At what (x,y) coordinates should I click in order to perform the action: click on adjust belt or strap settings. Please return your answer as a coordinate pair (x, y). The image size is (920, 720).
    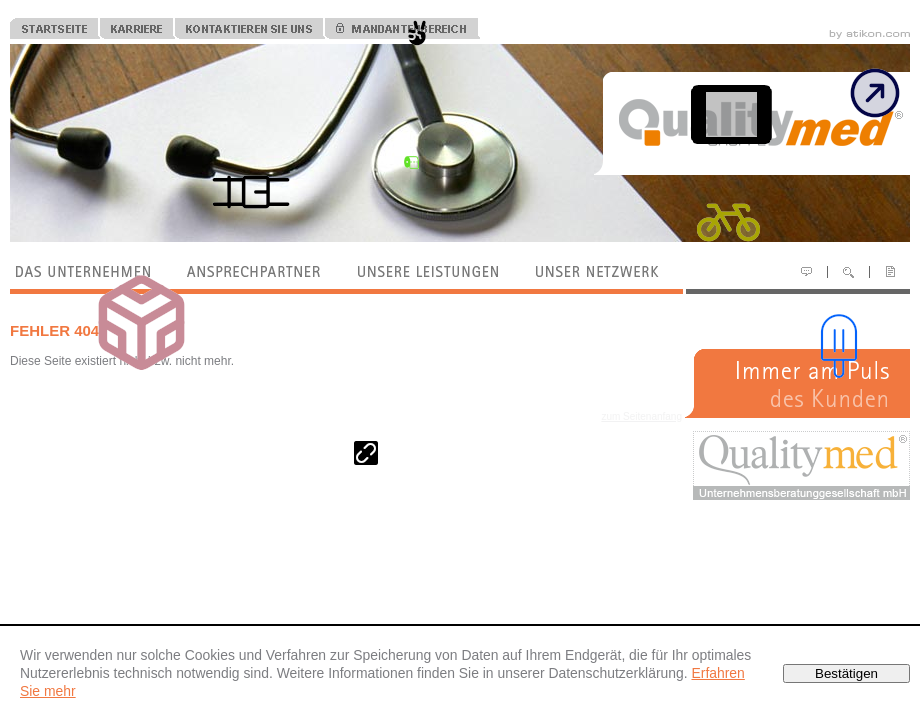
    Looking at the image, I should click on (251, 192).